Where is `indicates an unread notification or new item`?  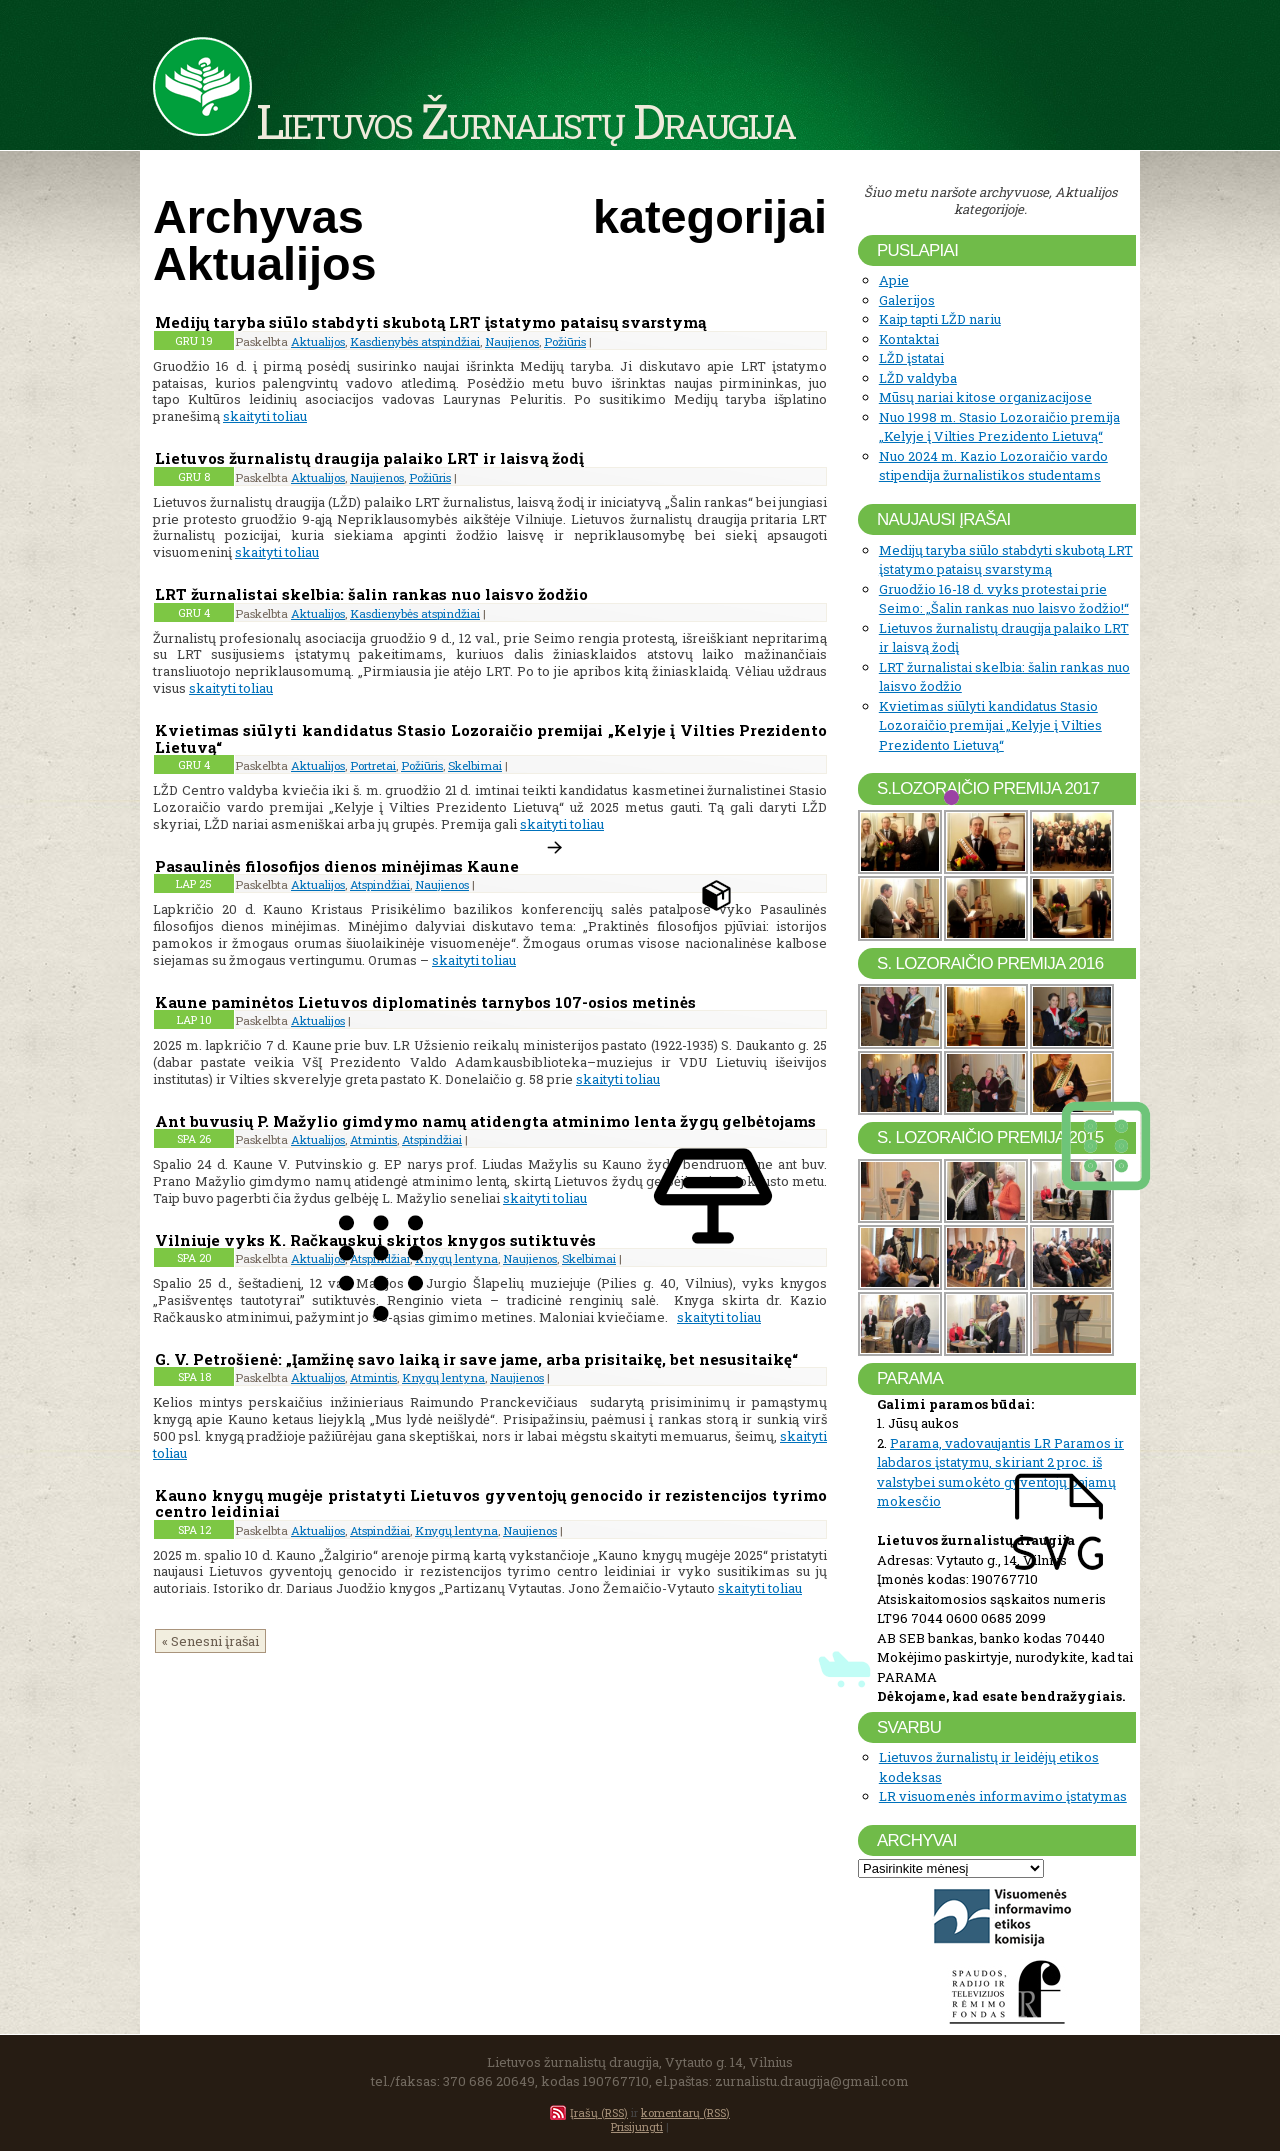
indicates an unread notification or new item is located at coordinates (951, 797).